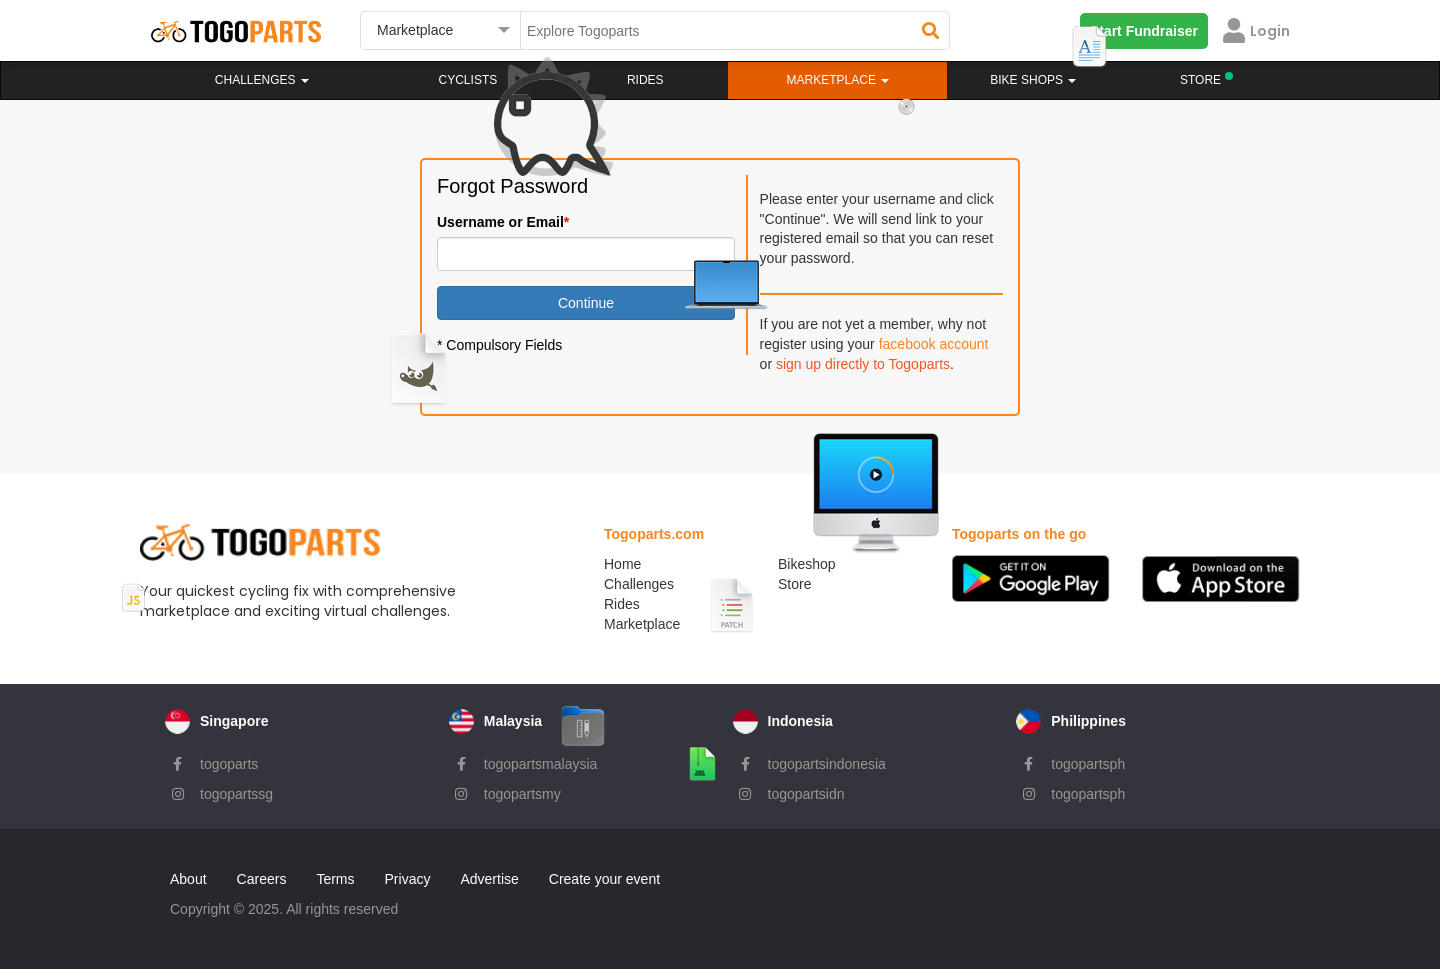 Image resolution: width=1440 pixels, height=969 pixels. I want to click on a patch or diff file containing code changes, so click(732, 606).